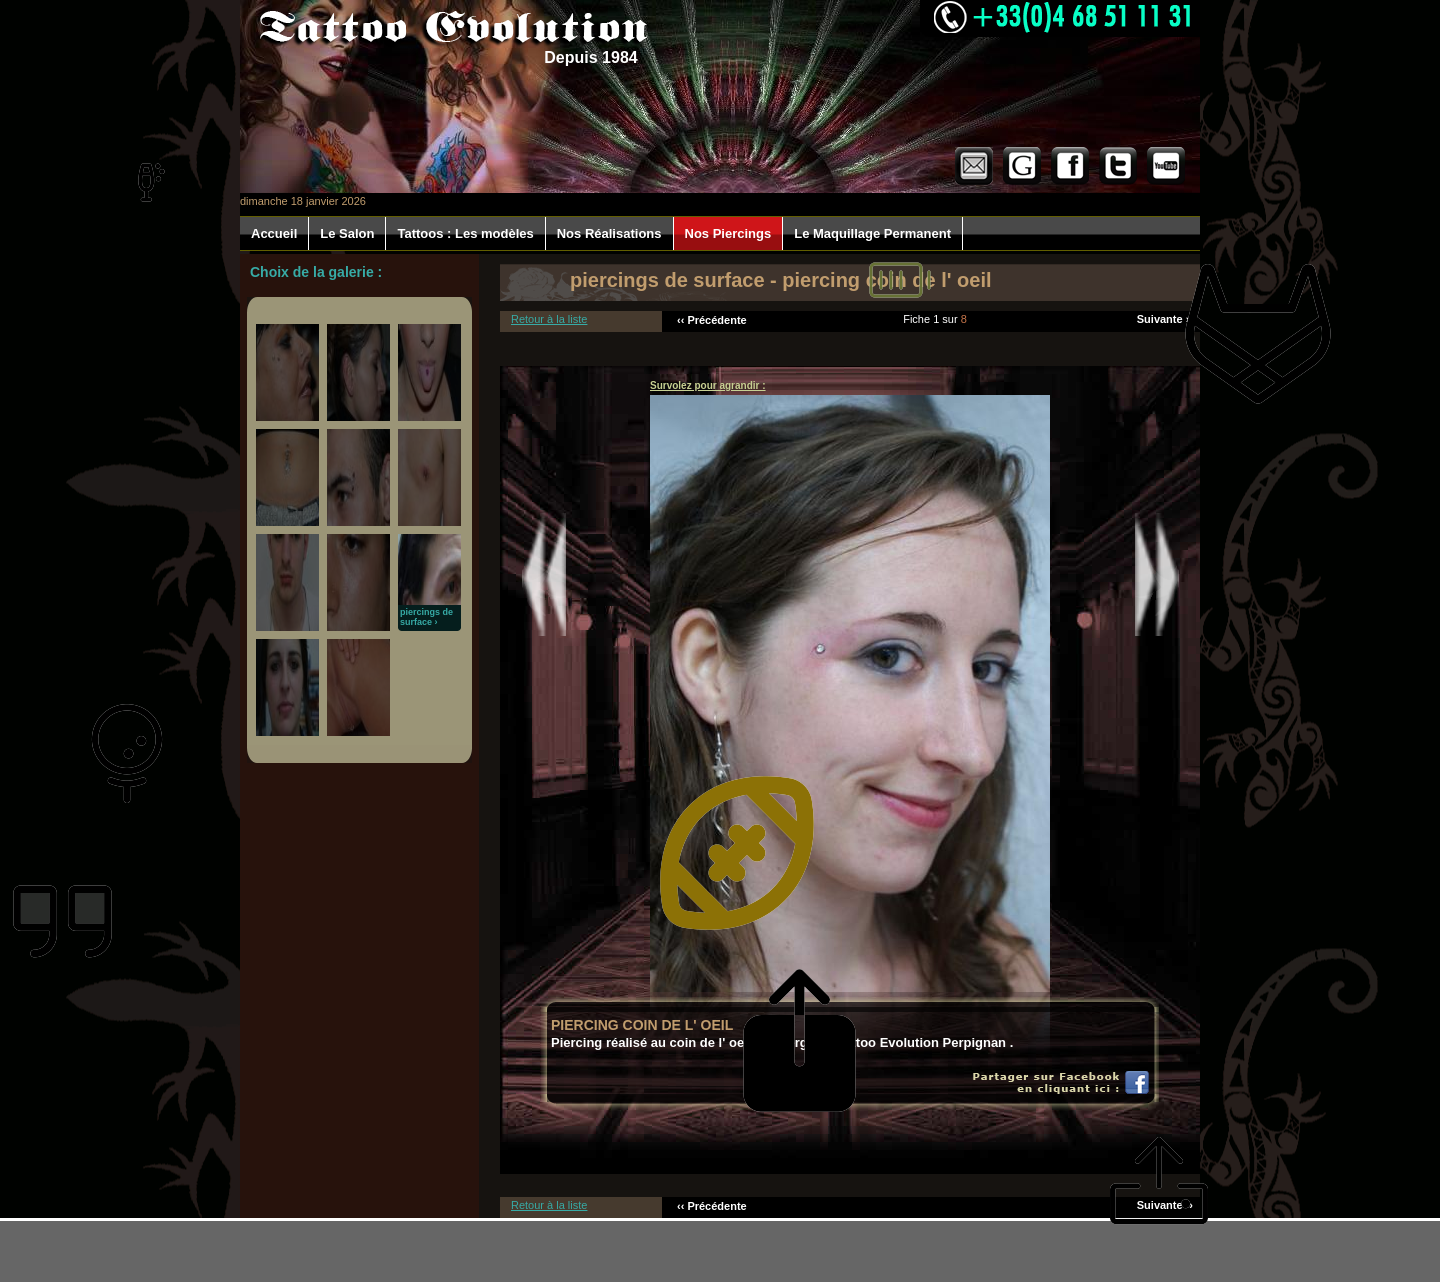 Image resolution: width=1440 pixels, height=1282 pixels. I want to click on indicates high battery level, so click(899, 280).